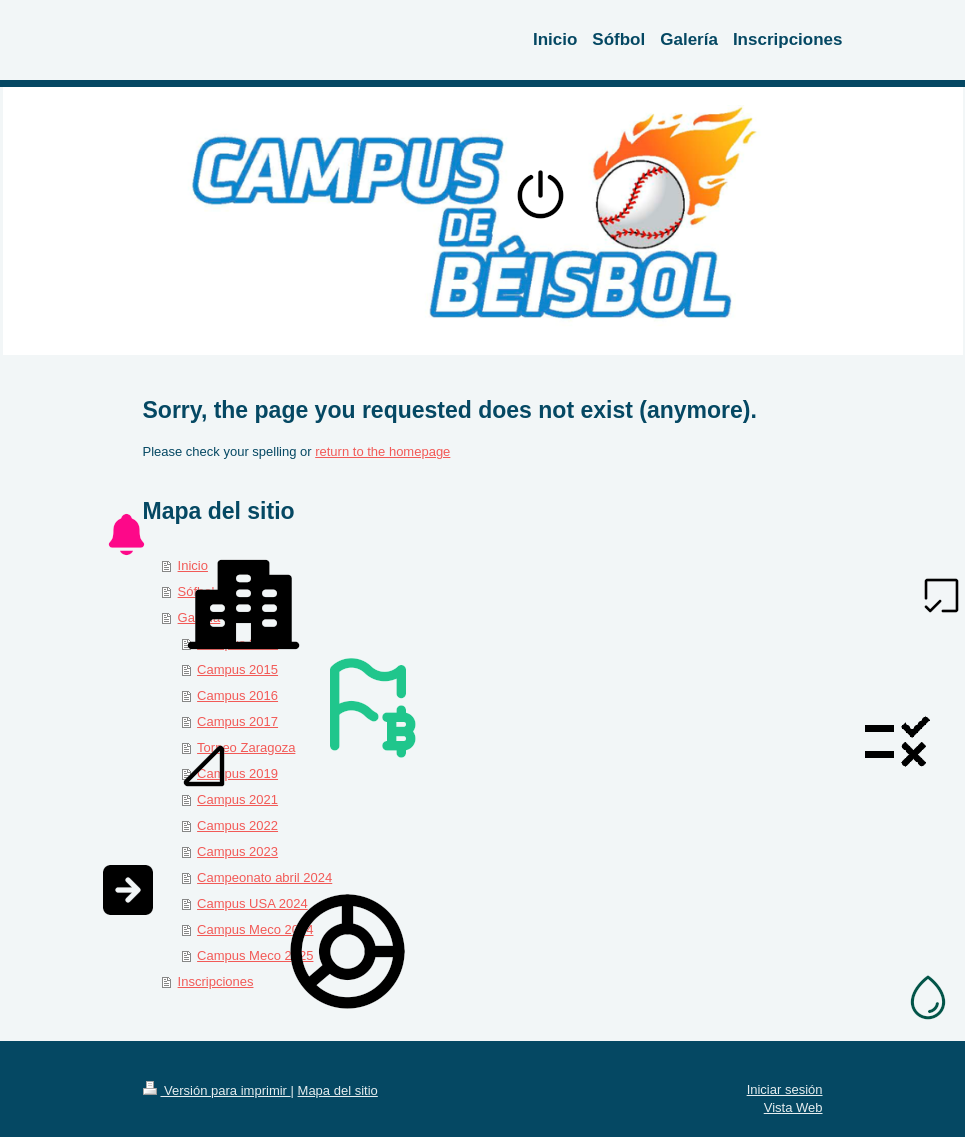 Image resolution: width=965 pixels, height=1137 pixels. I want to click on view analytics or statistics breakdown, so click(347, 951).